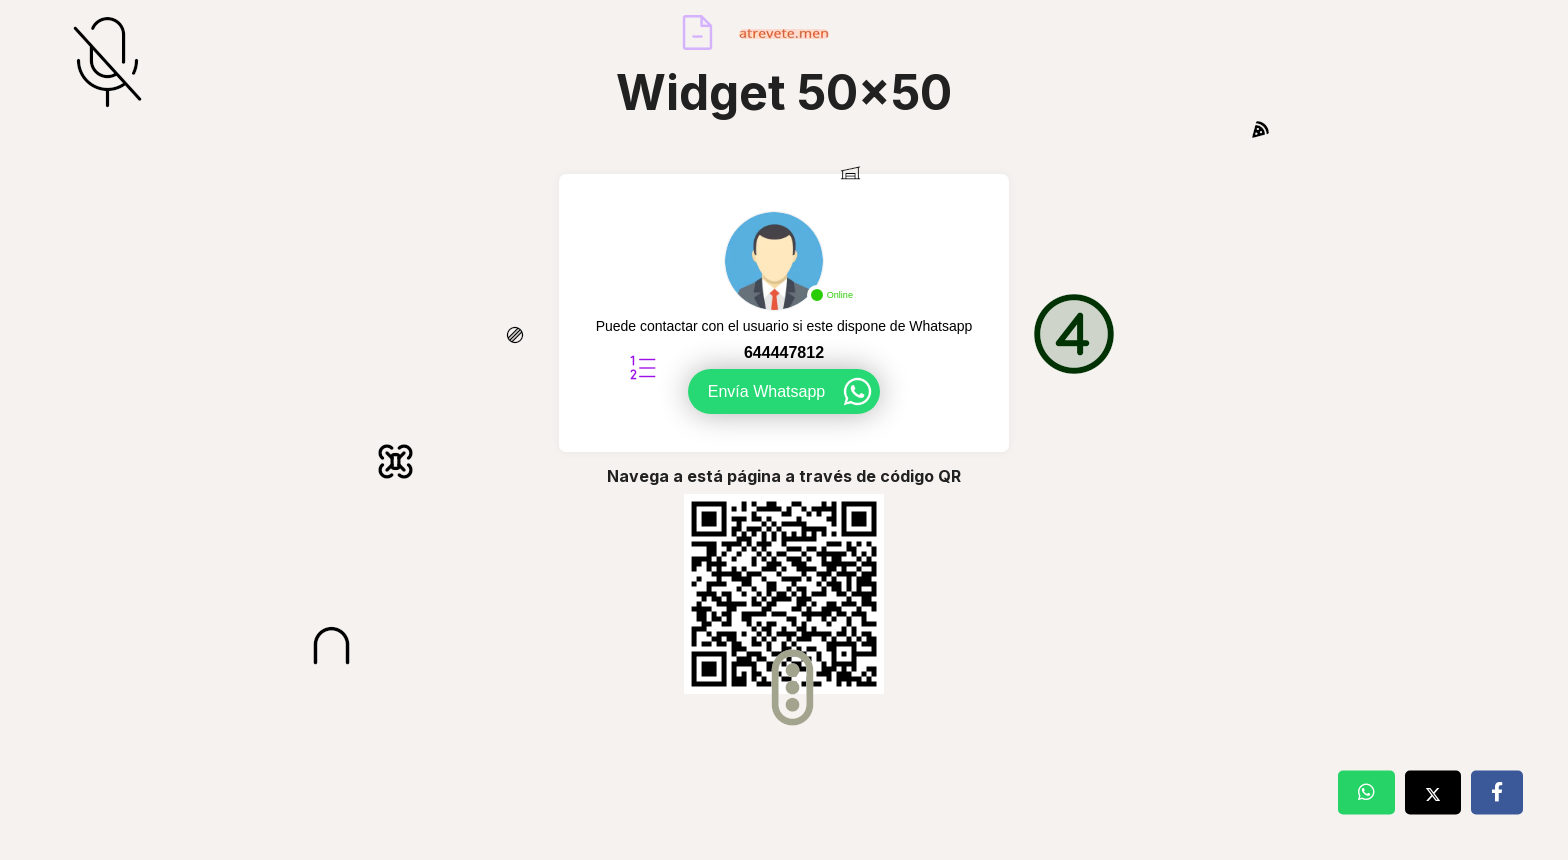 The height and width of the screenshot is (860, 1568). I want to click on access warehouse or storage inventory, so click(850, 173).